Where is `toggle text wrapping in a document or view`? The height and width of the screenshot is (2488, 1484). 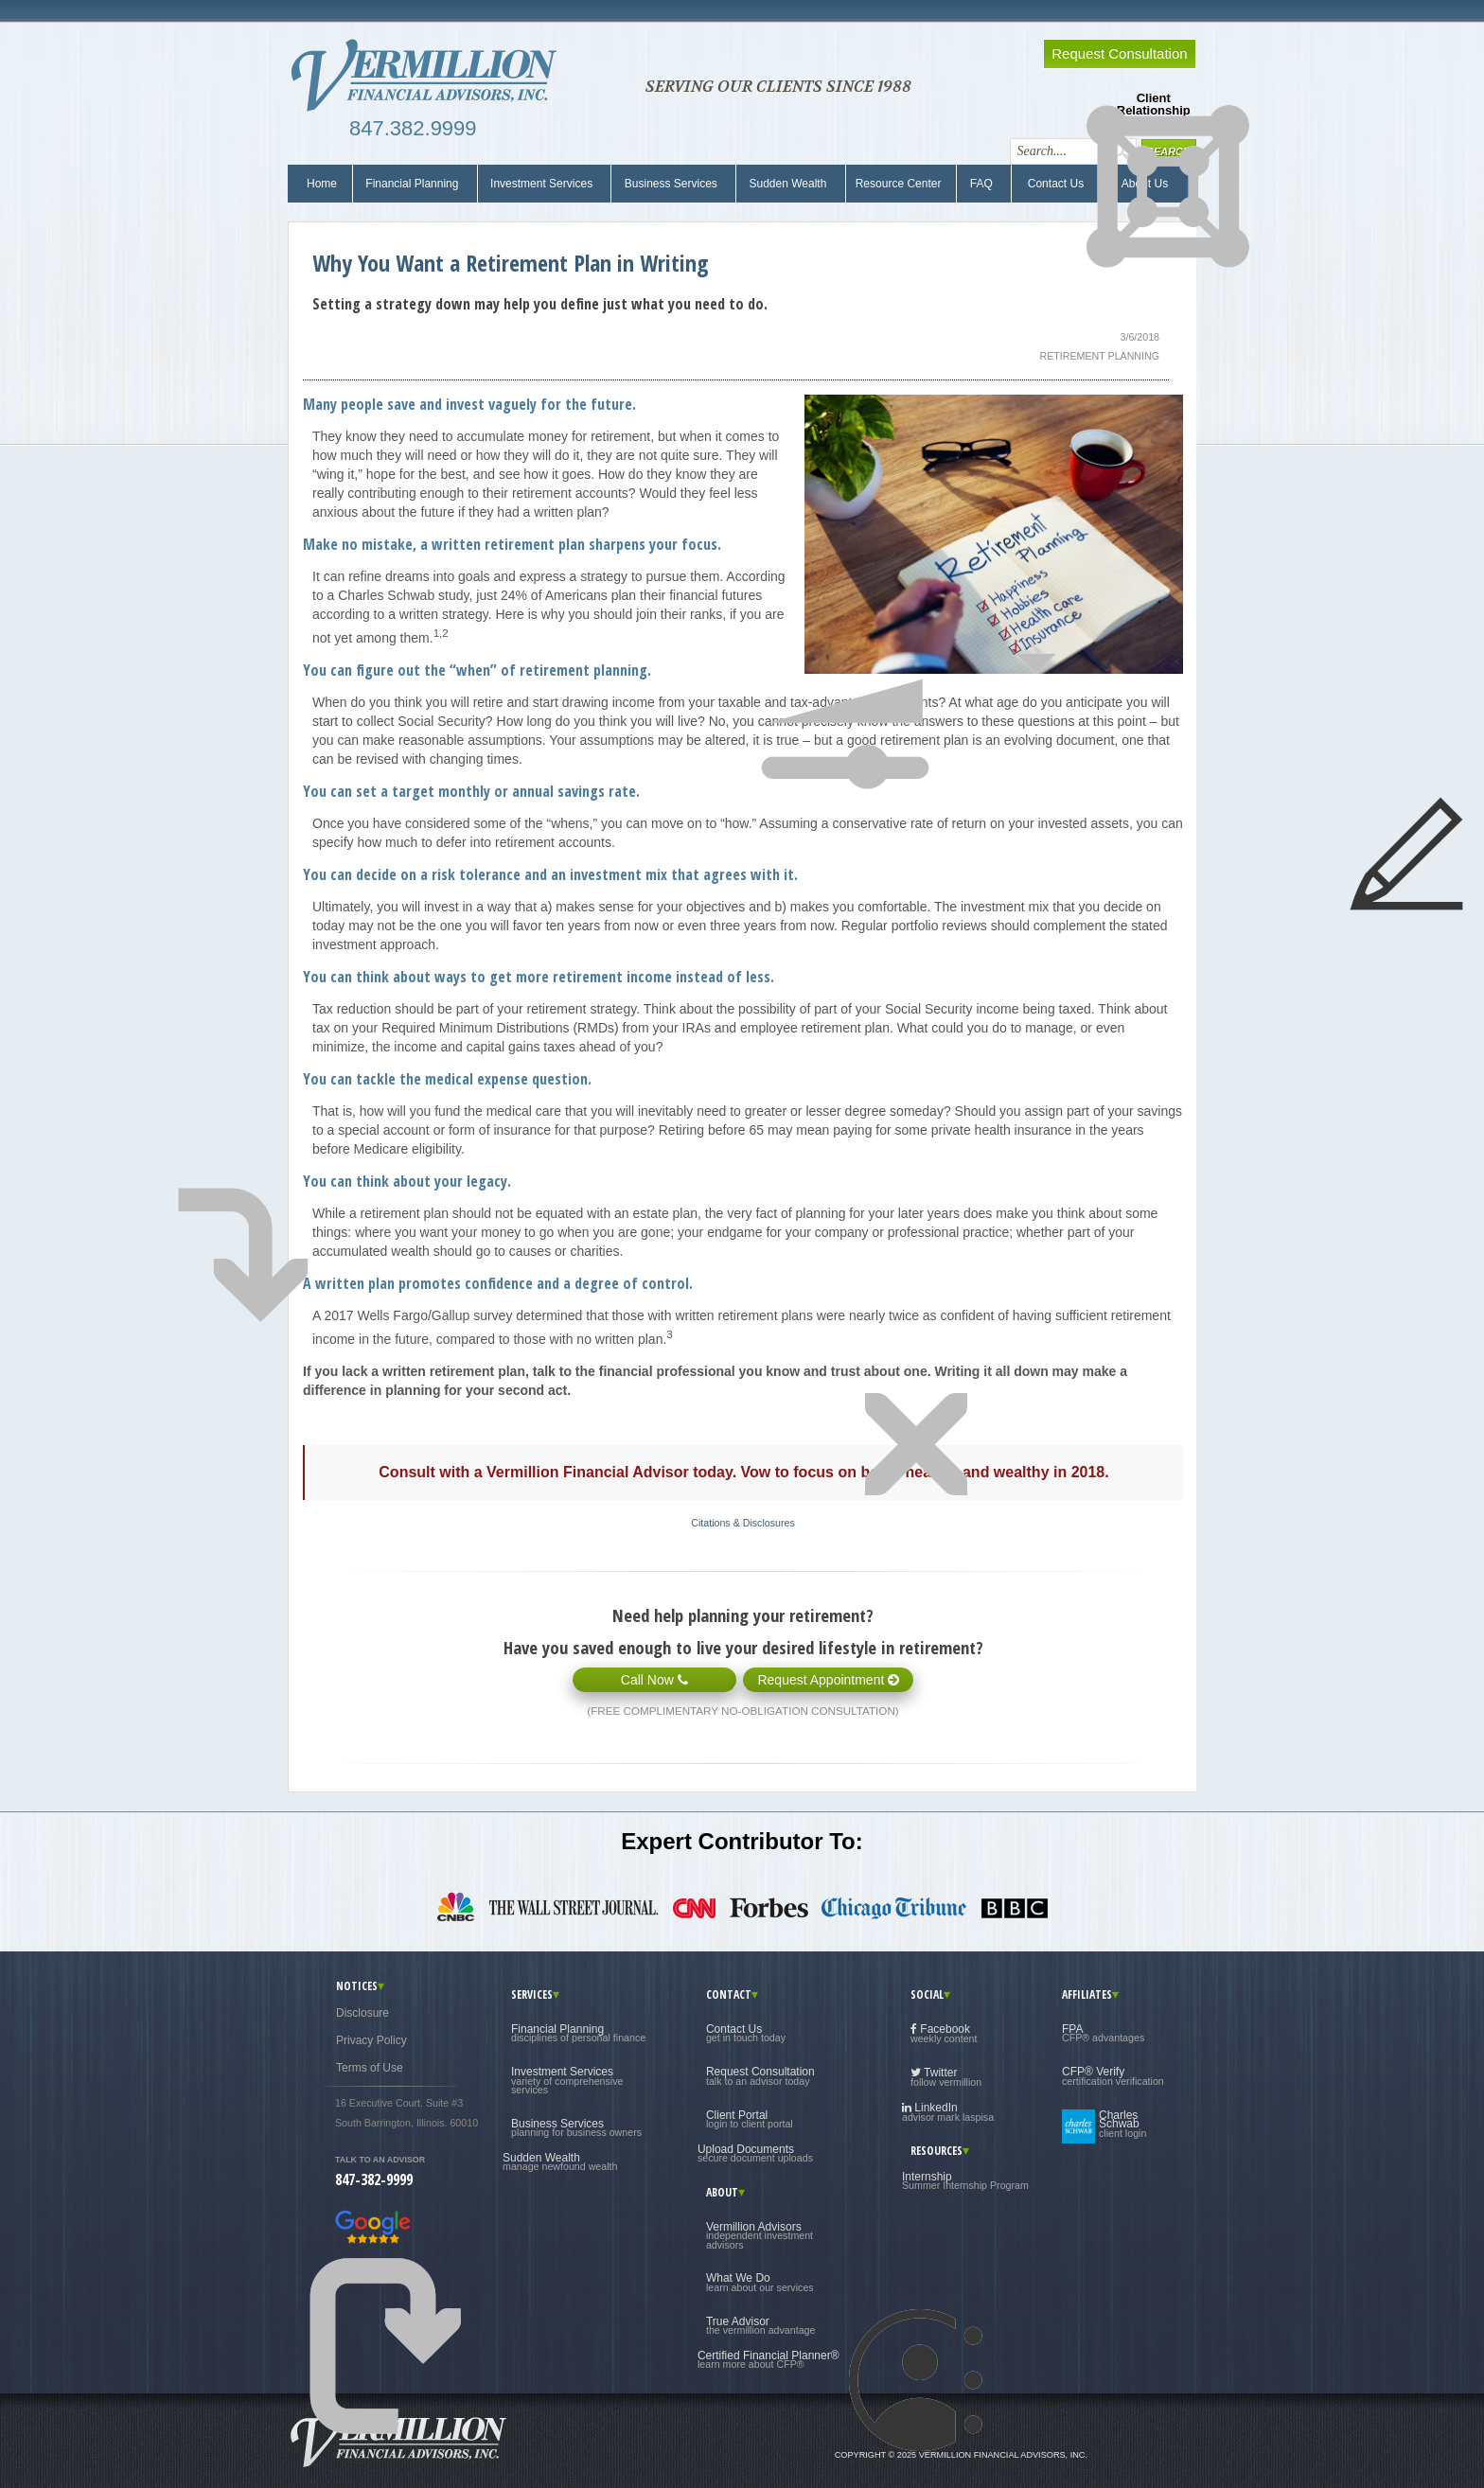
toggle text wrapping in a document or view is located at coordinates (373, 2346).